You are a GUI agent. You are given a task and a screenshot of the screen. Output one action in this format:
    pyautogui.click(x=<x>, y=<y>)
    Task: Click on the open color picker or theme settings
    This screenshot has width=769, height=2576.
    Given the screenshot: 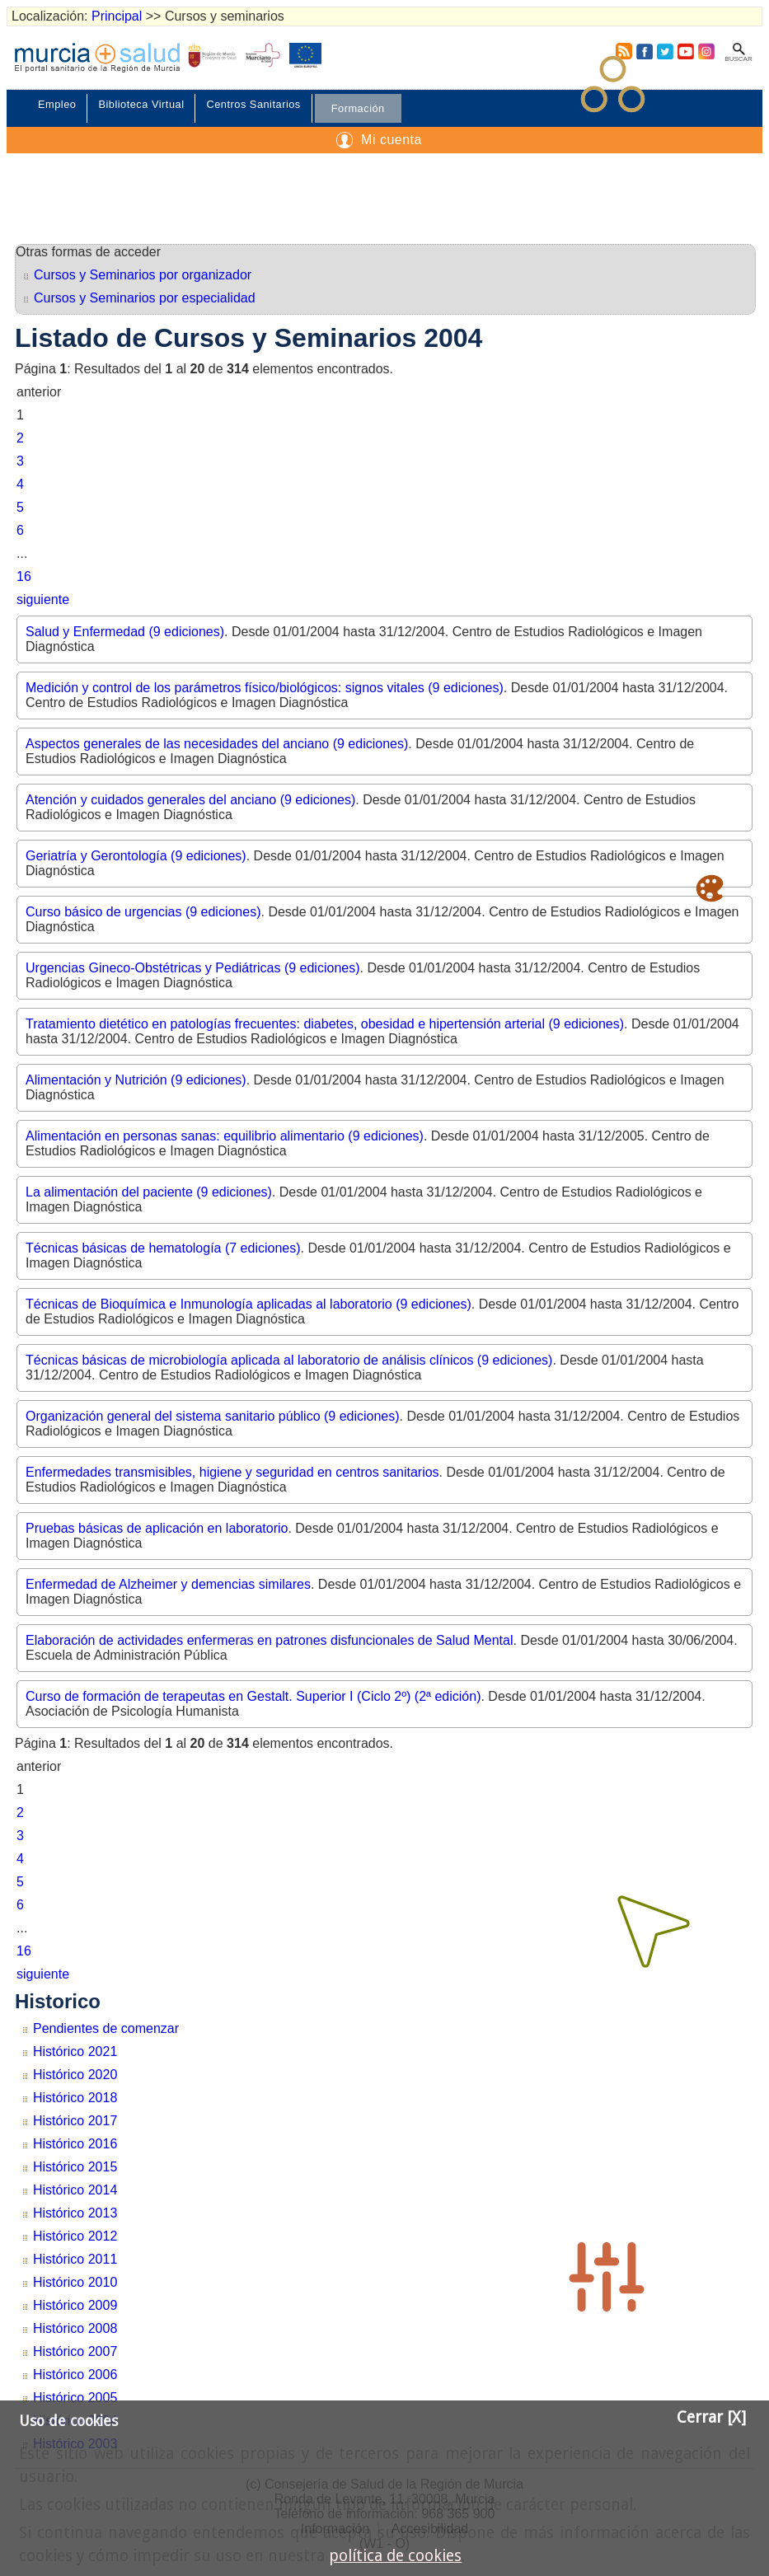 What is the action you would take?
    pyautogui.click(x=710, y=888)
    